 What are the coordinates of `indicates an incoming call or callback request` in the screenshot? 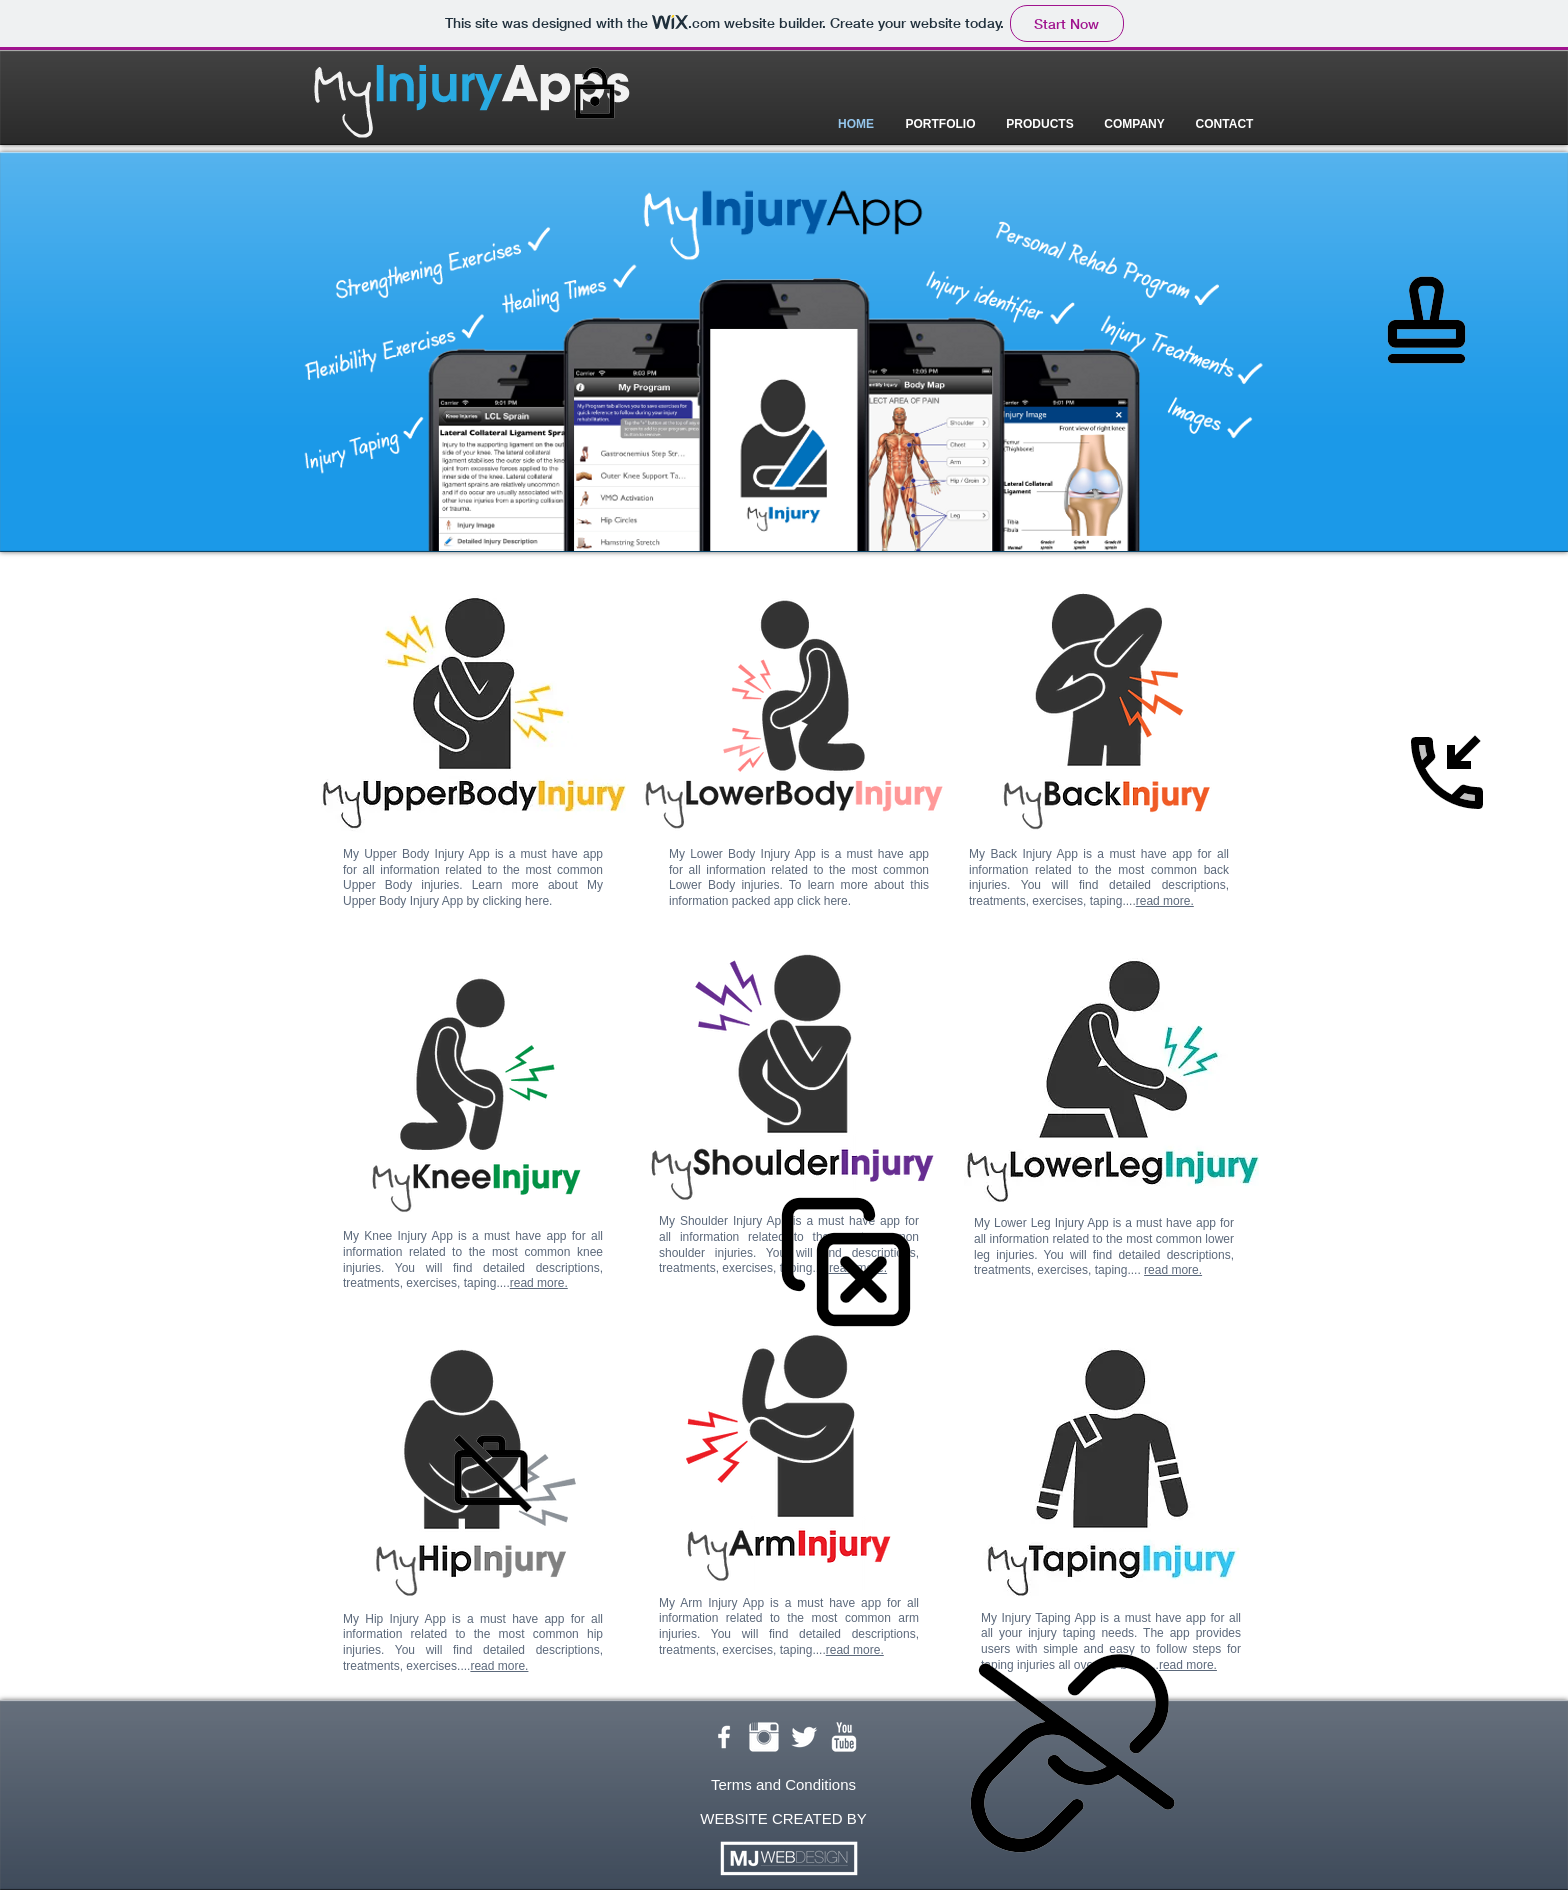 It's located at (1447, 773).